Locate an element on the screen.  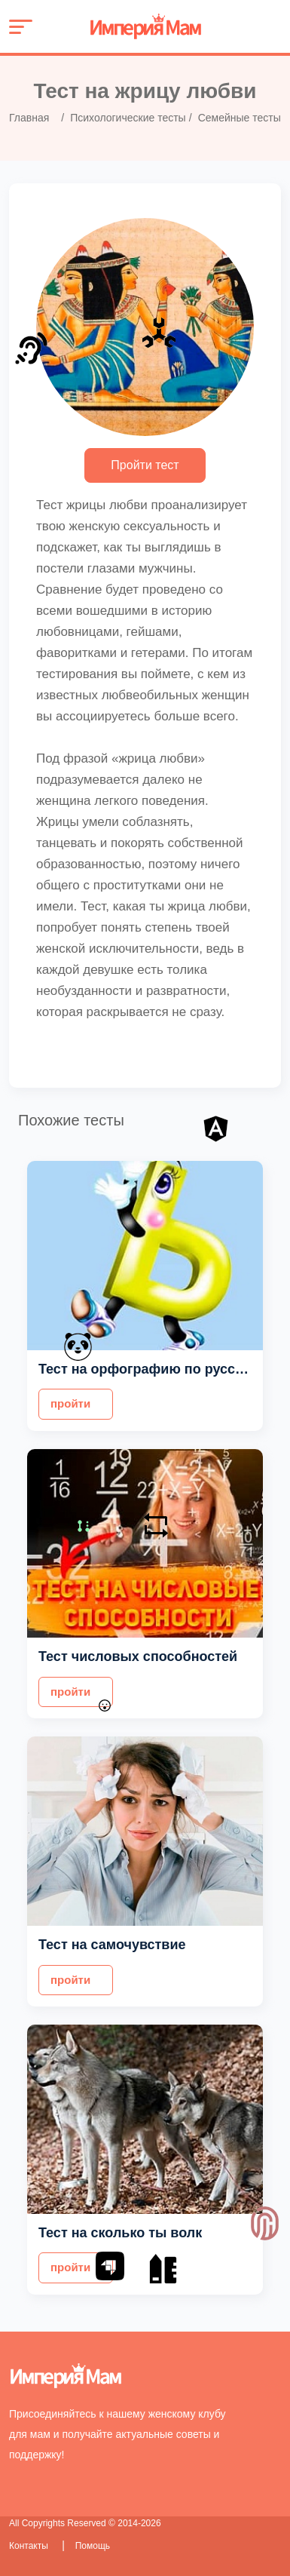
indicates assistive listening systems available is located at coordinates (31, 348).